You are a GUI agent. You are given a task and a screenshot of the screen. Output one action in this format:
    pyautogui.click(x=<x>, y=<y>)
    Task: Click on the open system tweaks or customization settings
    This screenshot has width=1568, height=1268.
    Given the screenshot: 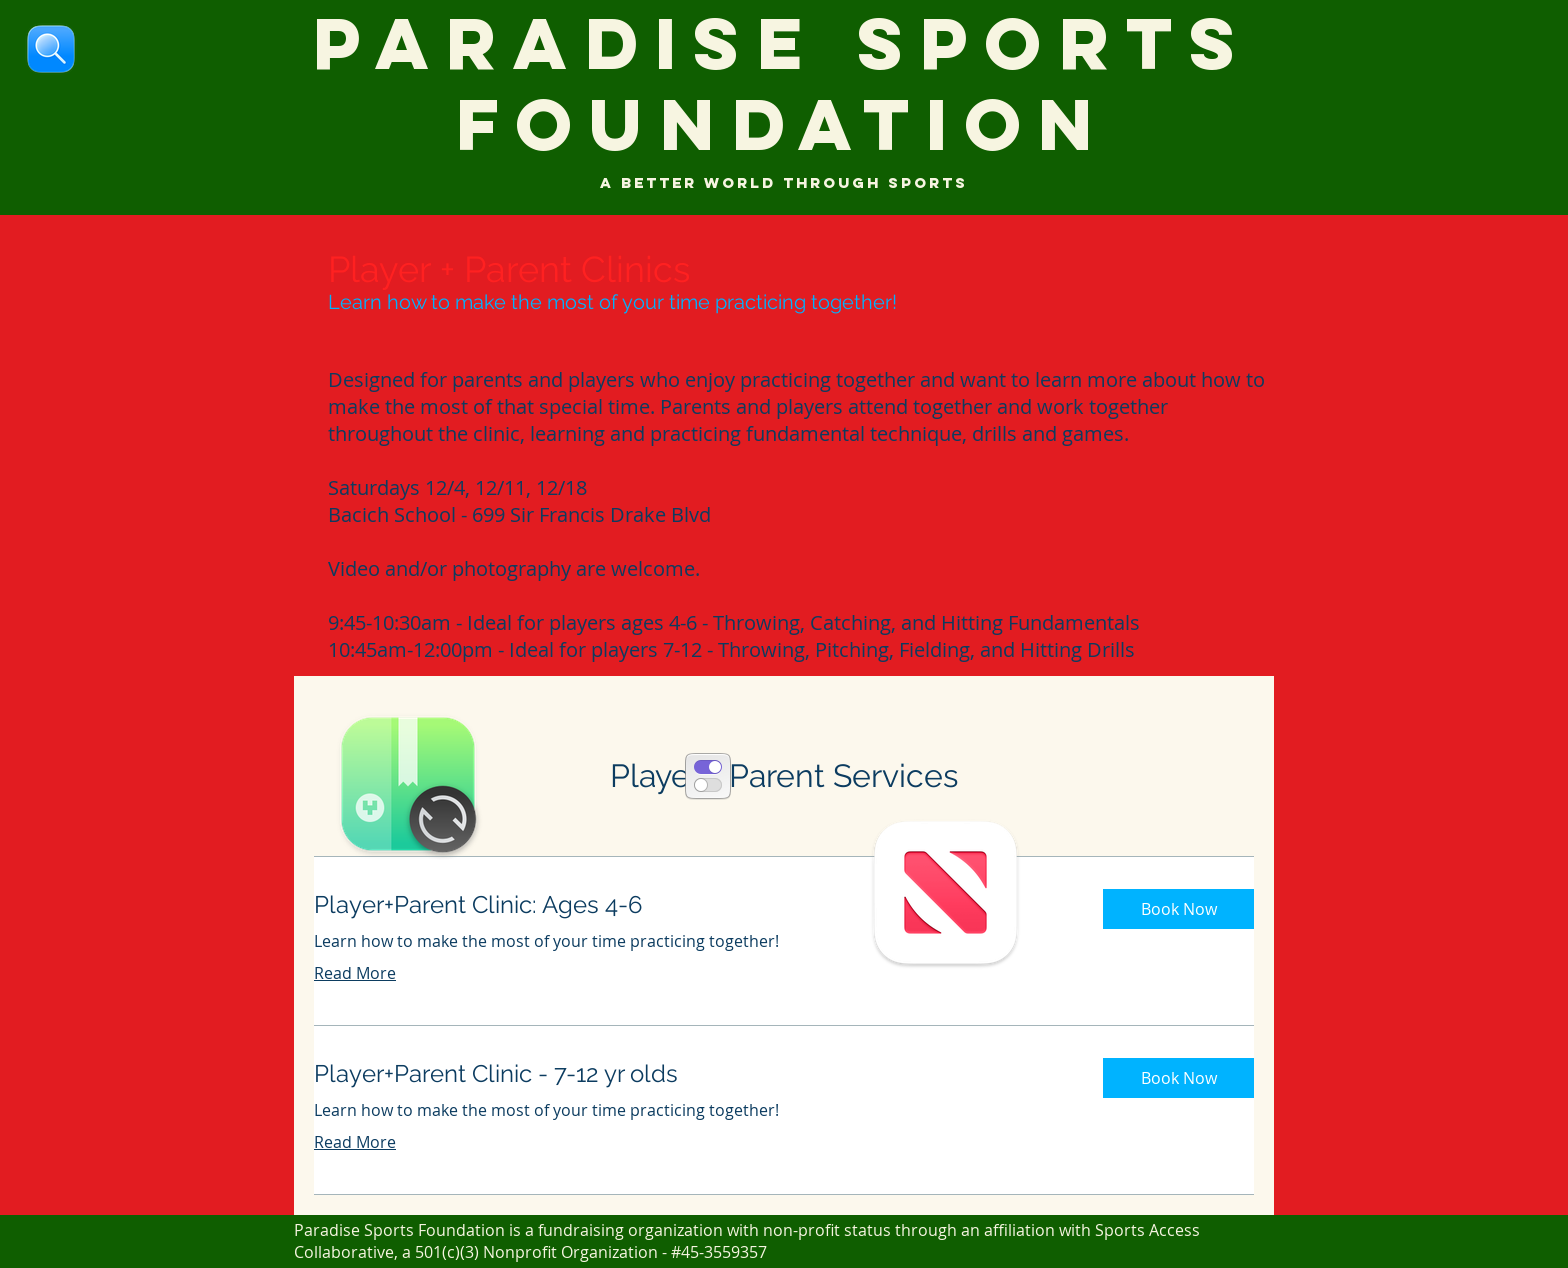 What is the action you would take?
    pyautogui.click(x=708, y=776)
    